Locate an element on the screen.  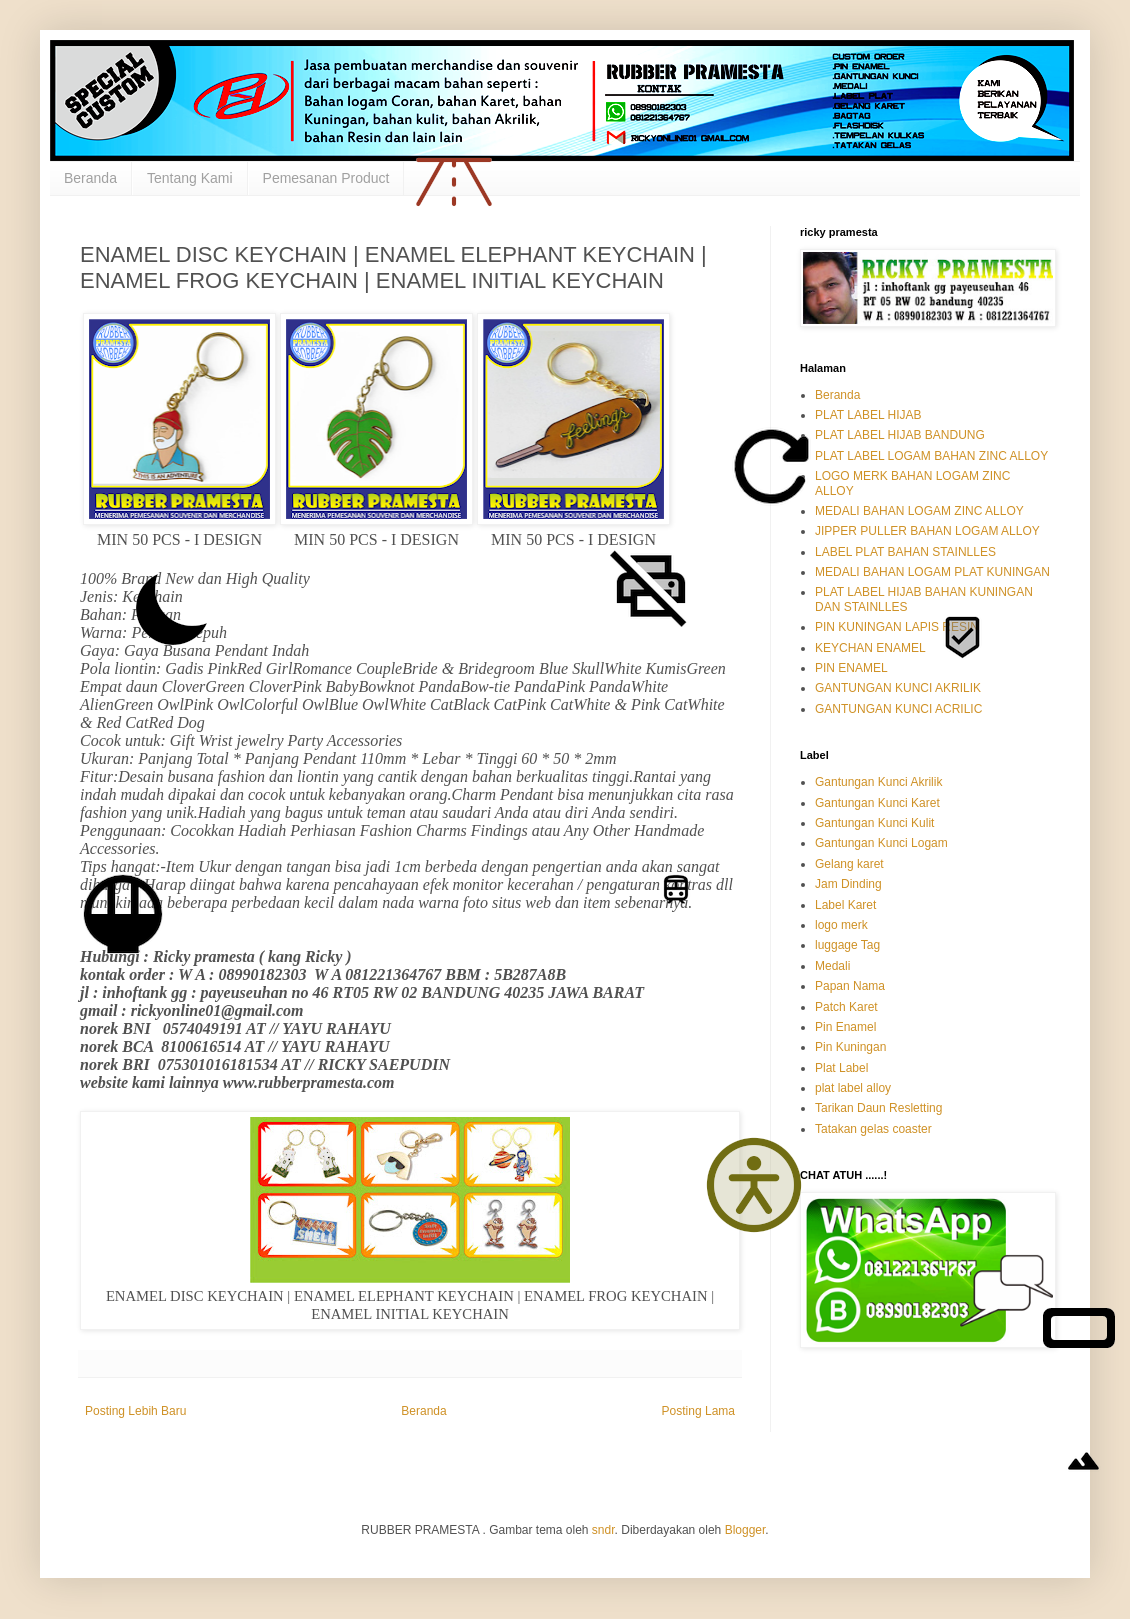
toggle dark mode is located at coordinates (171, 609).